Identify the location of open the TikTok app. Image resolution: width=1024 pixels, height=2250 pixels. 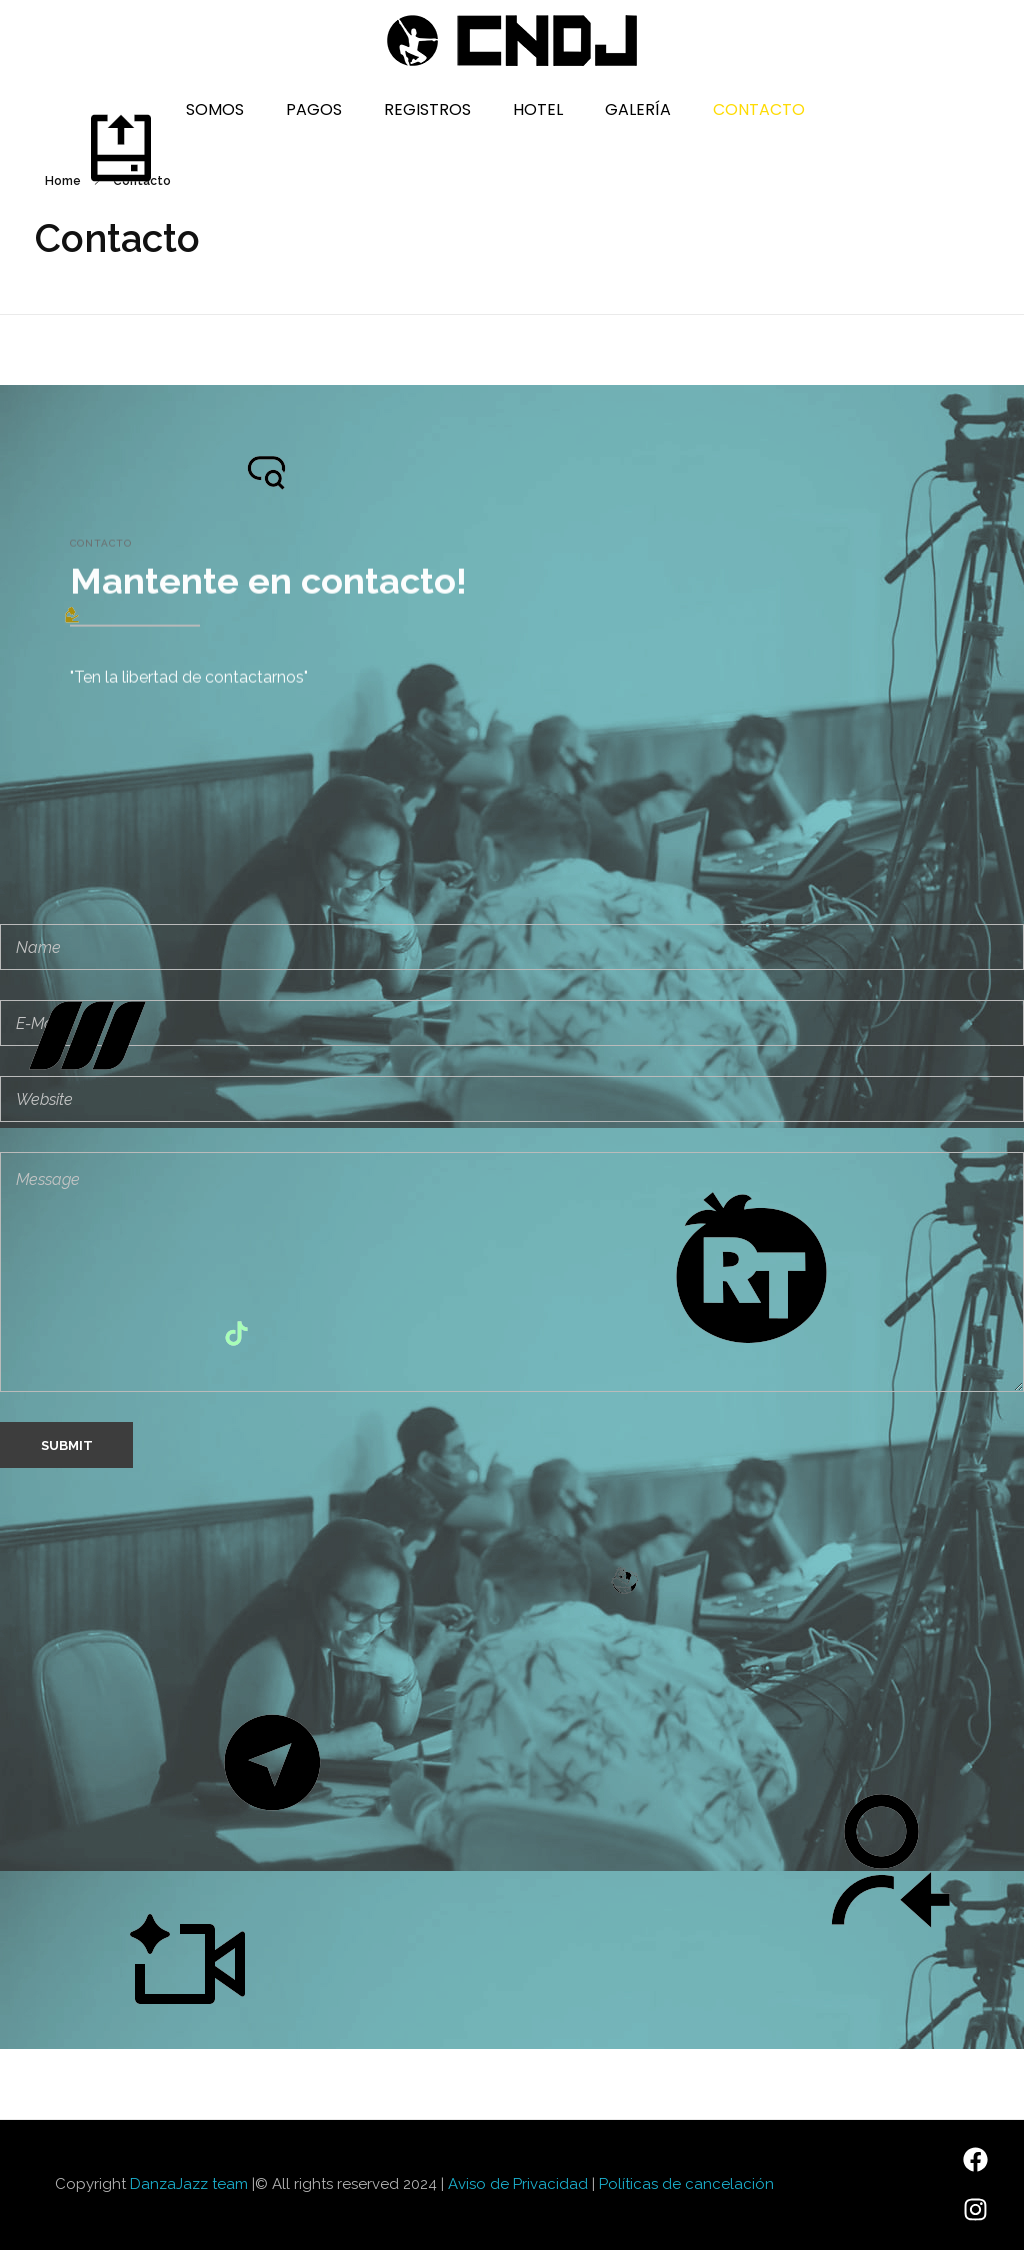
(236, 1333).